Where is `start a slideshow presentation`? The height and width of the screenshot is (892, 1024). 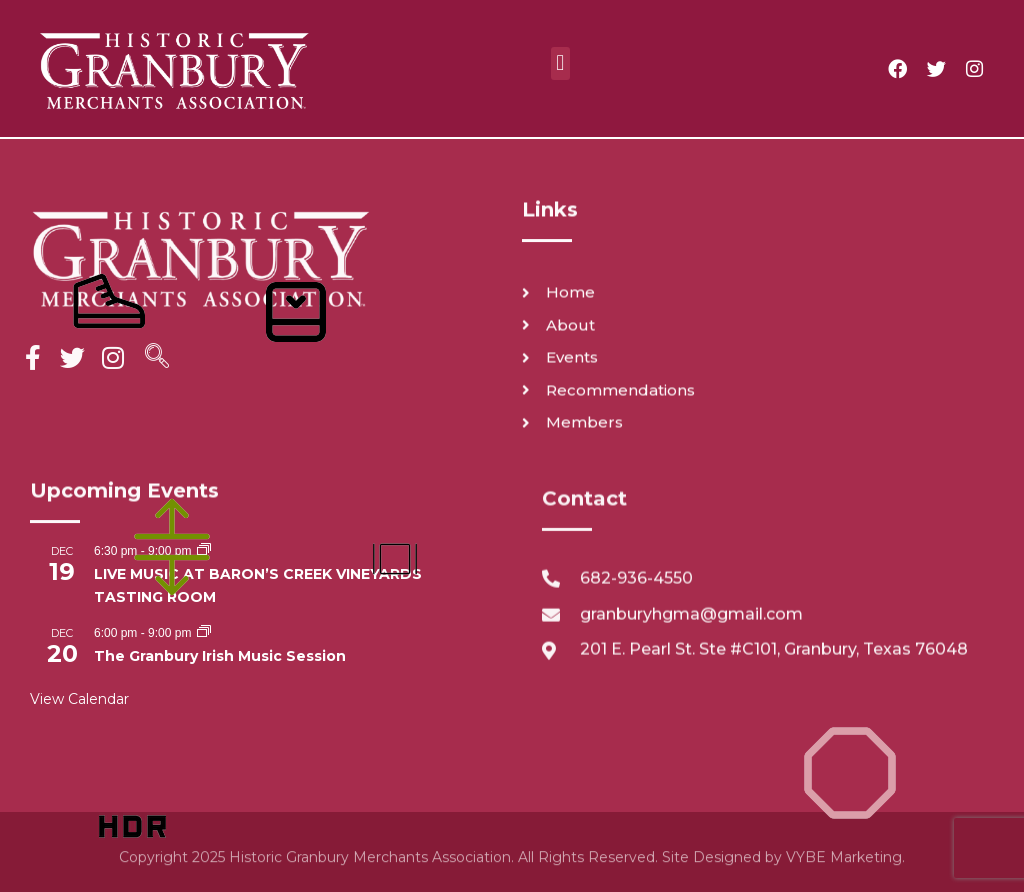 start a slideshow presentation is located at coordinates (395, 559).